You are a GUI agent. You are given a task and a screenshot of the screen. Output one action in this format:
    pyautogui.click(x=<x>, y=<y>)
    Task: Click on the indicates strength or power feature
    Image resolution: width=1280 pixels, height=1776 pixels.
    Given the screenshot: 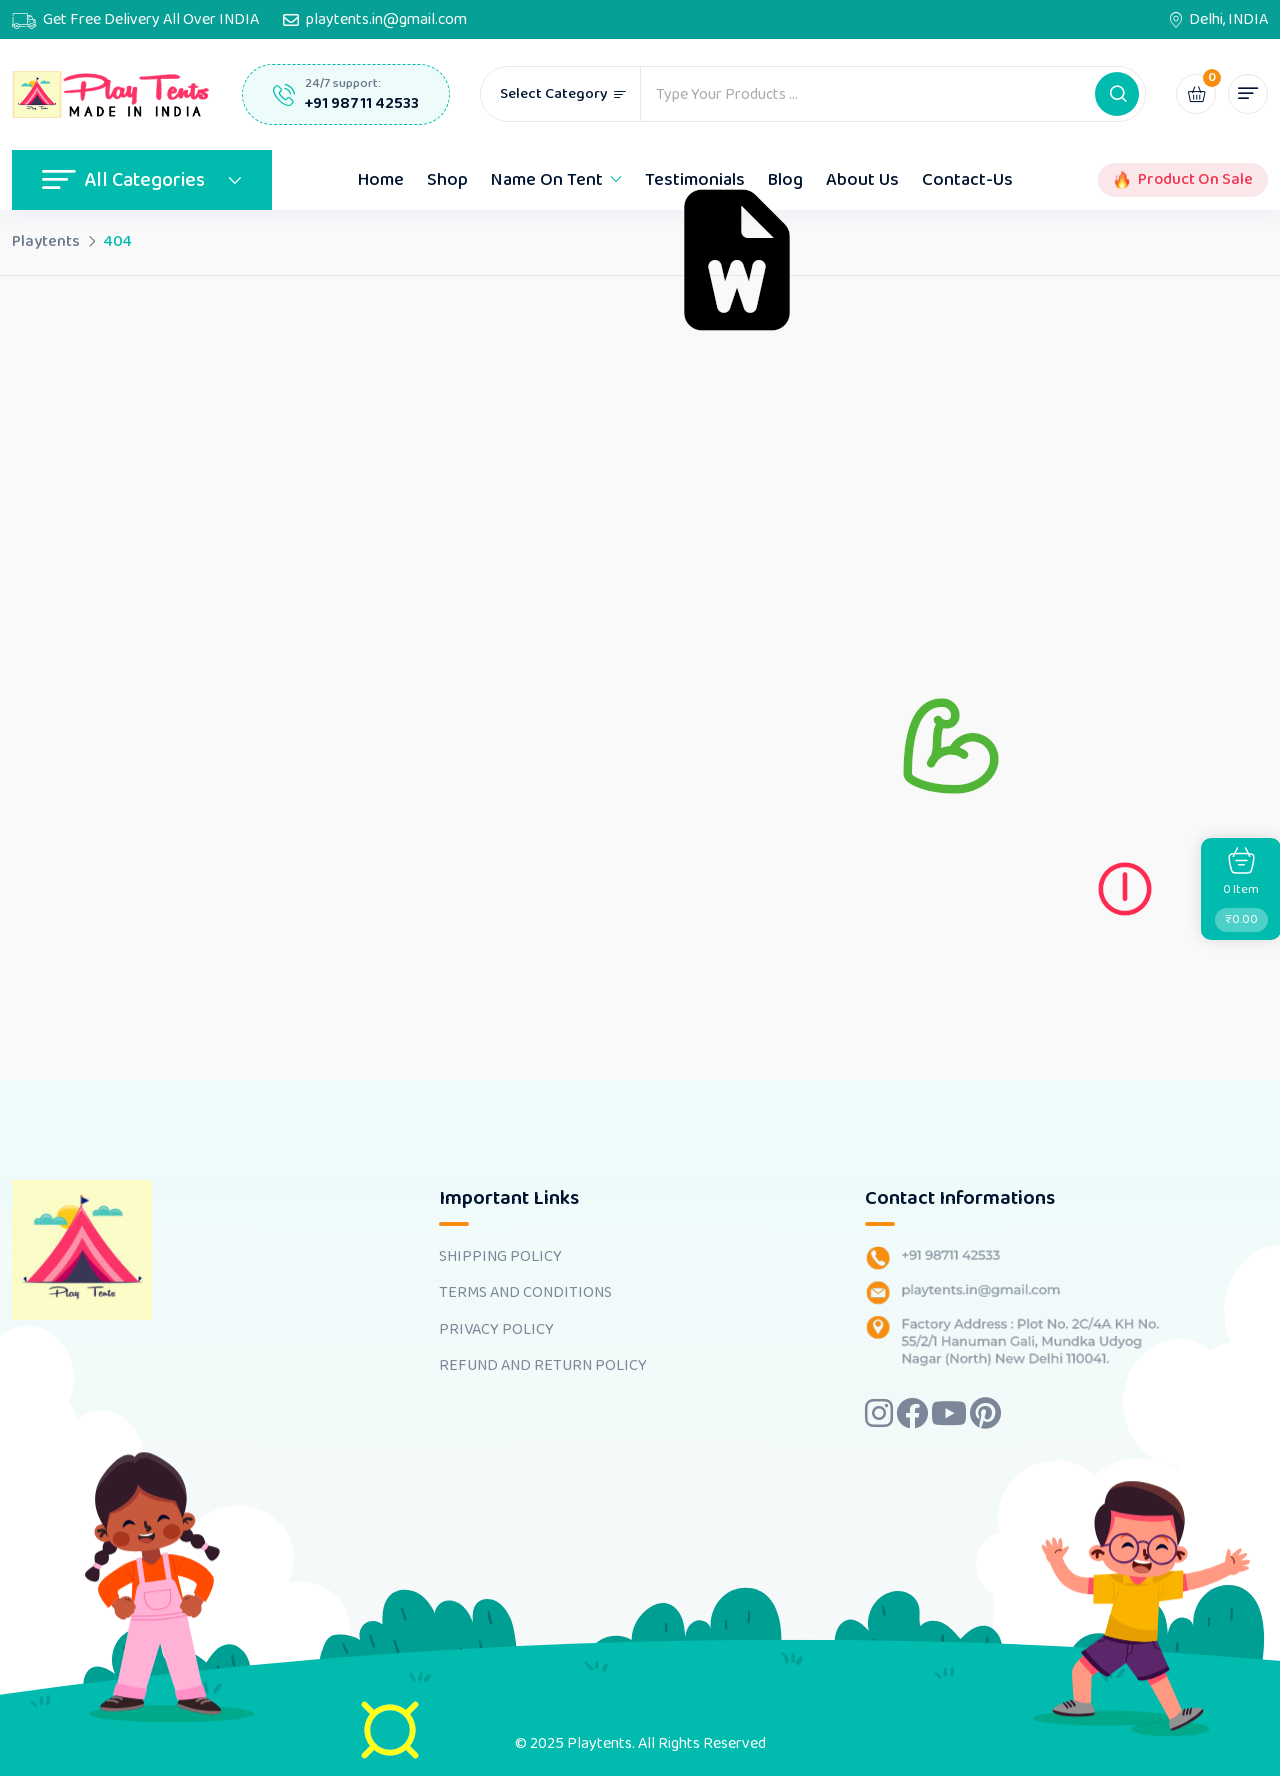 What is the action you would take?
    pyautogui.click(x=951, y=746)
    